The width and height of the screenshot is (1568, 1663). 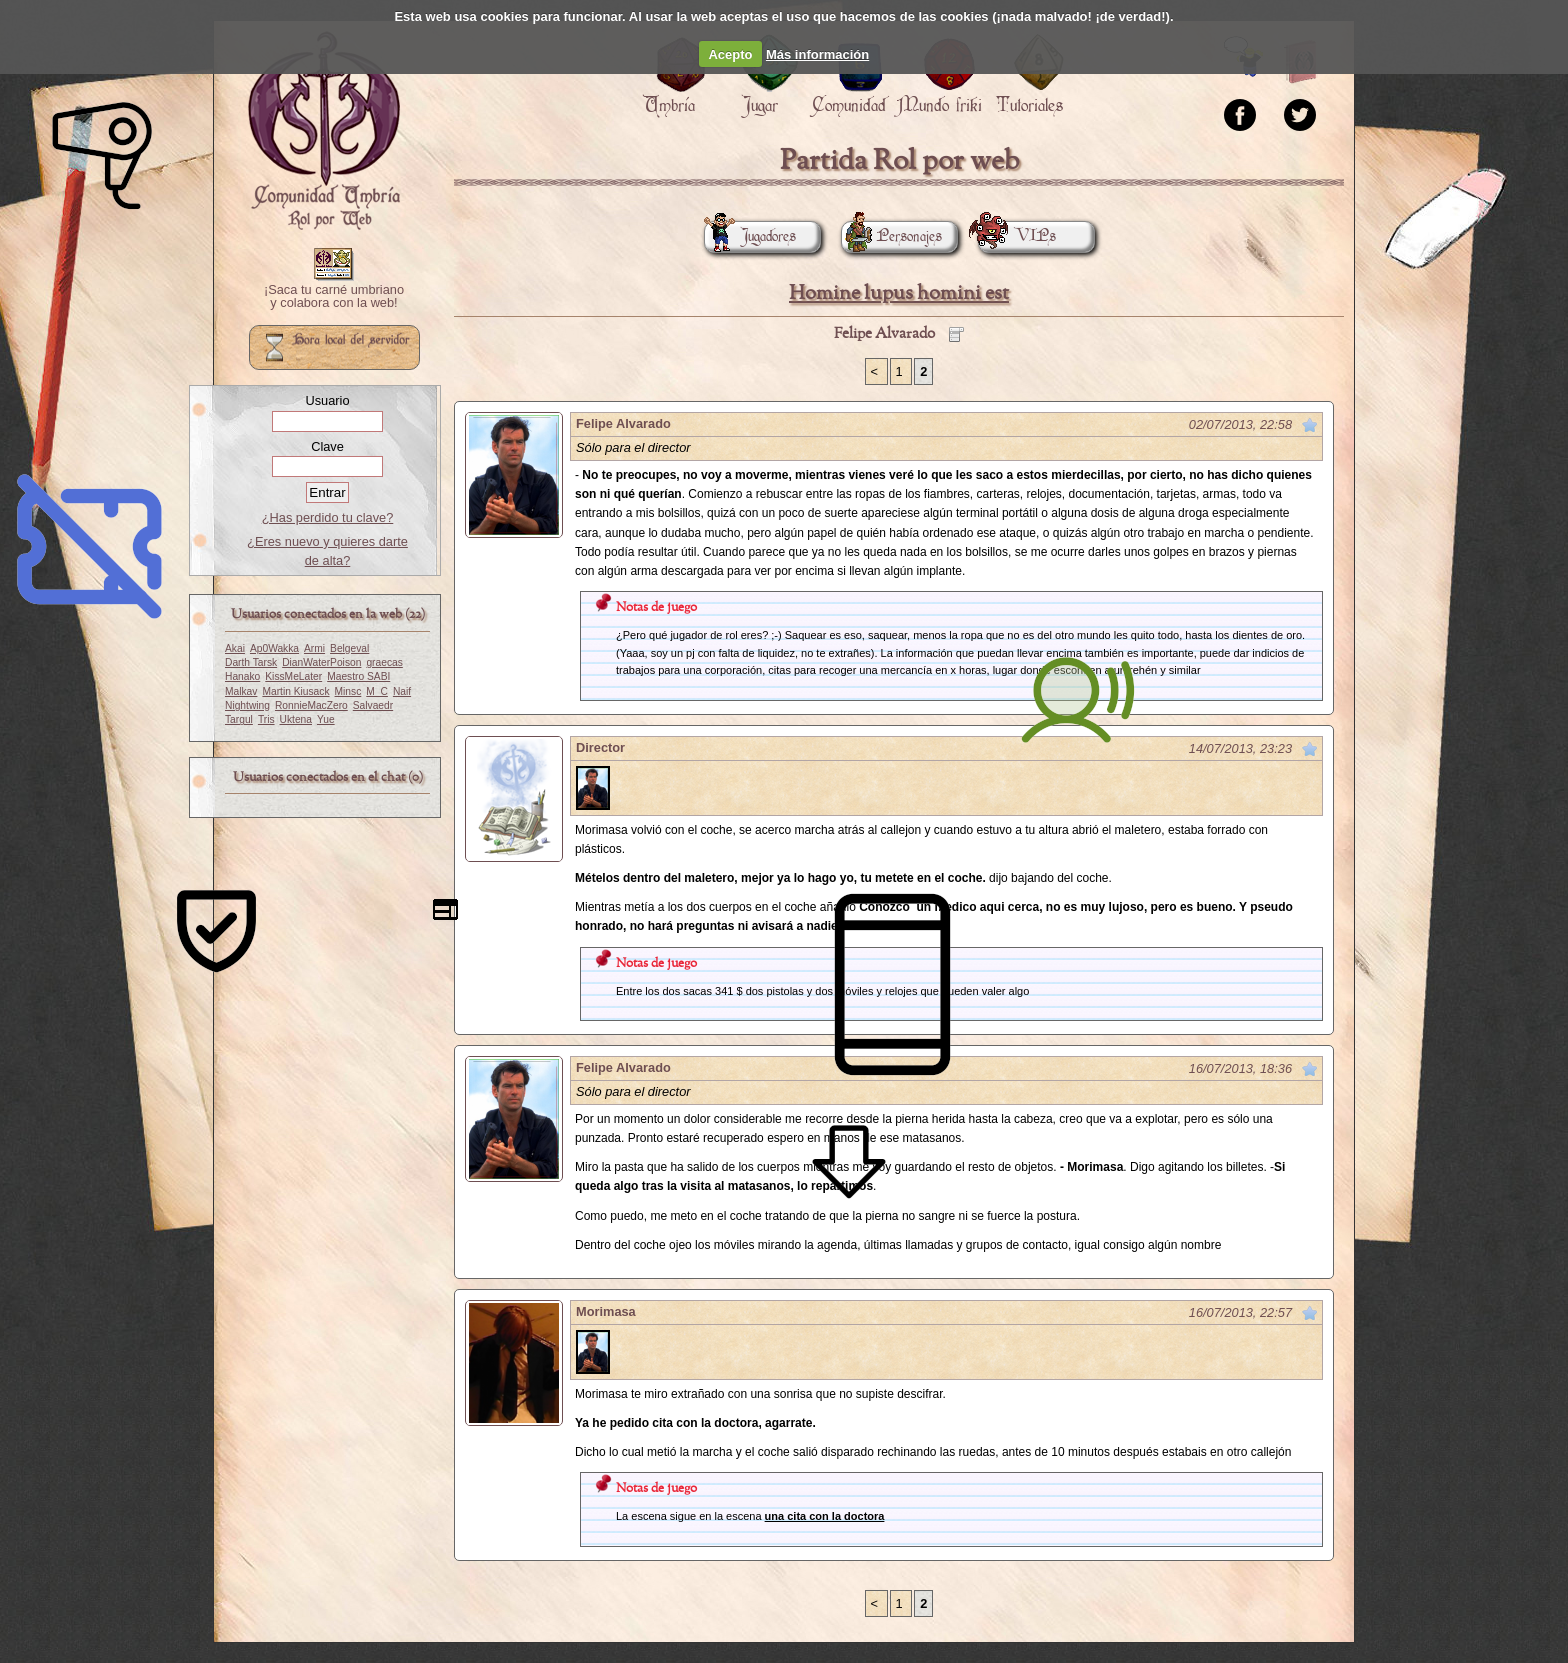 I want to click on indicates mobile device or smartphone, so click(x=892, y=984).